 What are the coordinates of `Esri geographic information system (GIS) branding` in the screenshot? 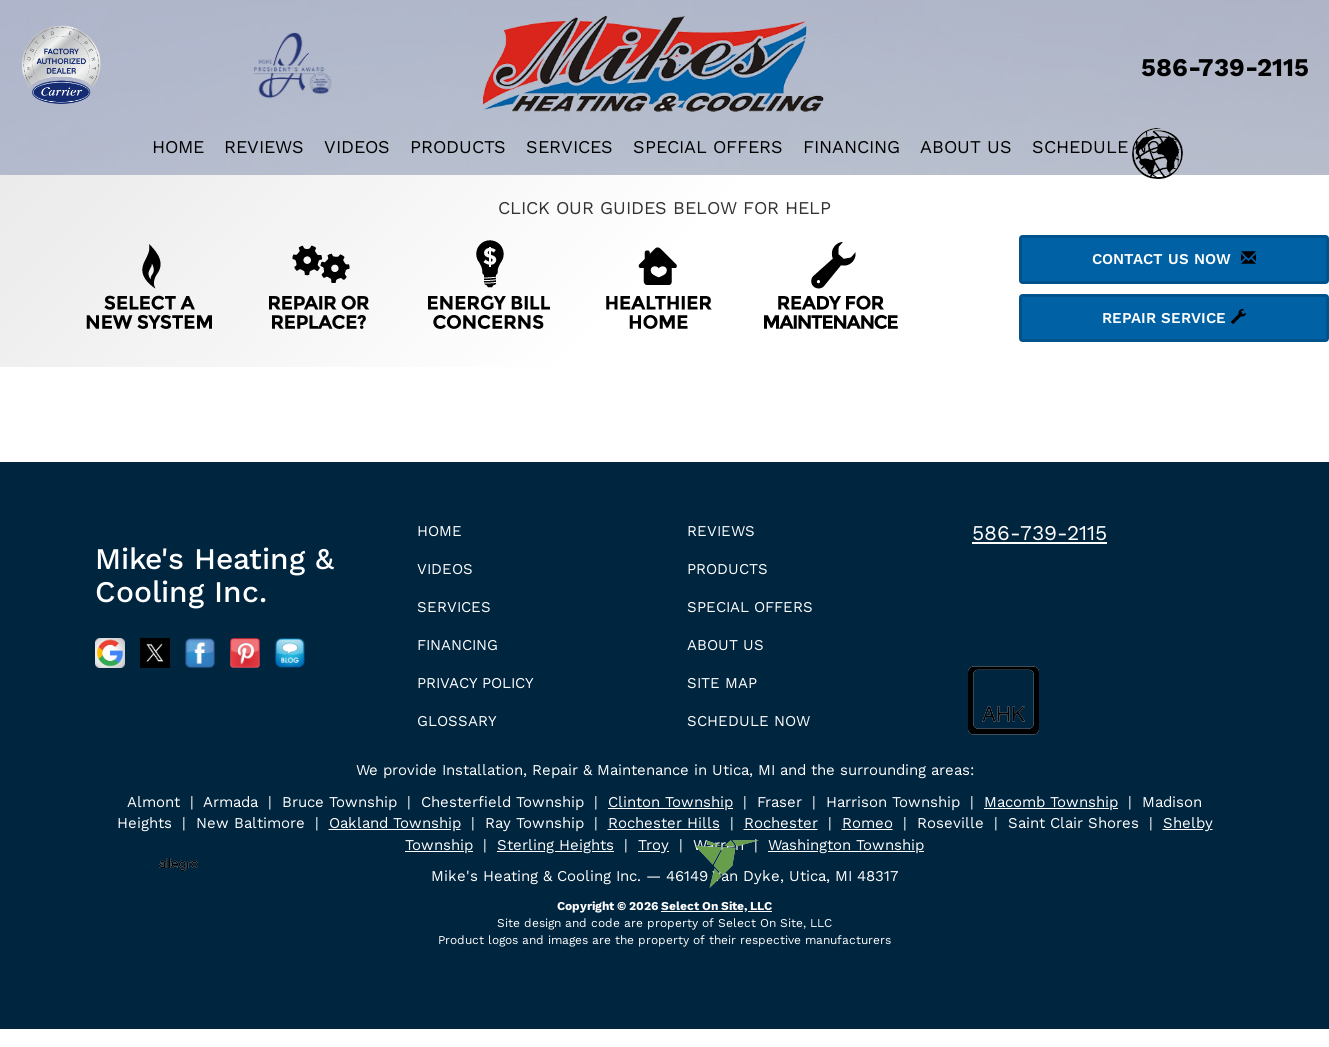 It's located at (1157, 153).